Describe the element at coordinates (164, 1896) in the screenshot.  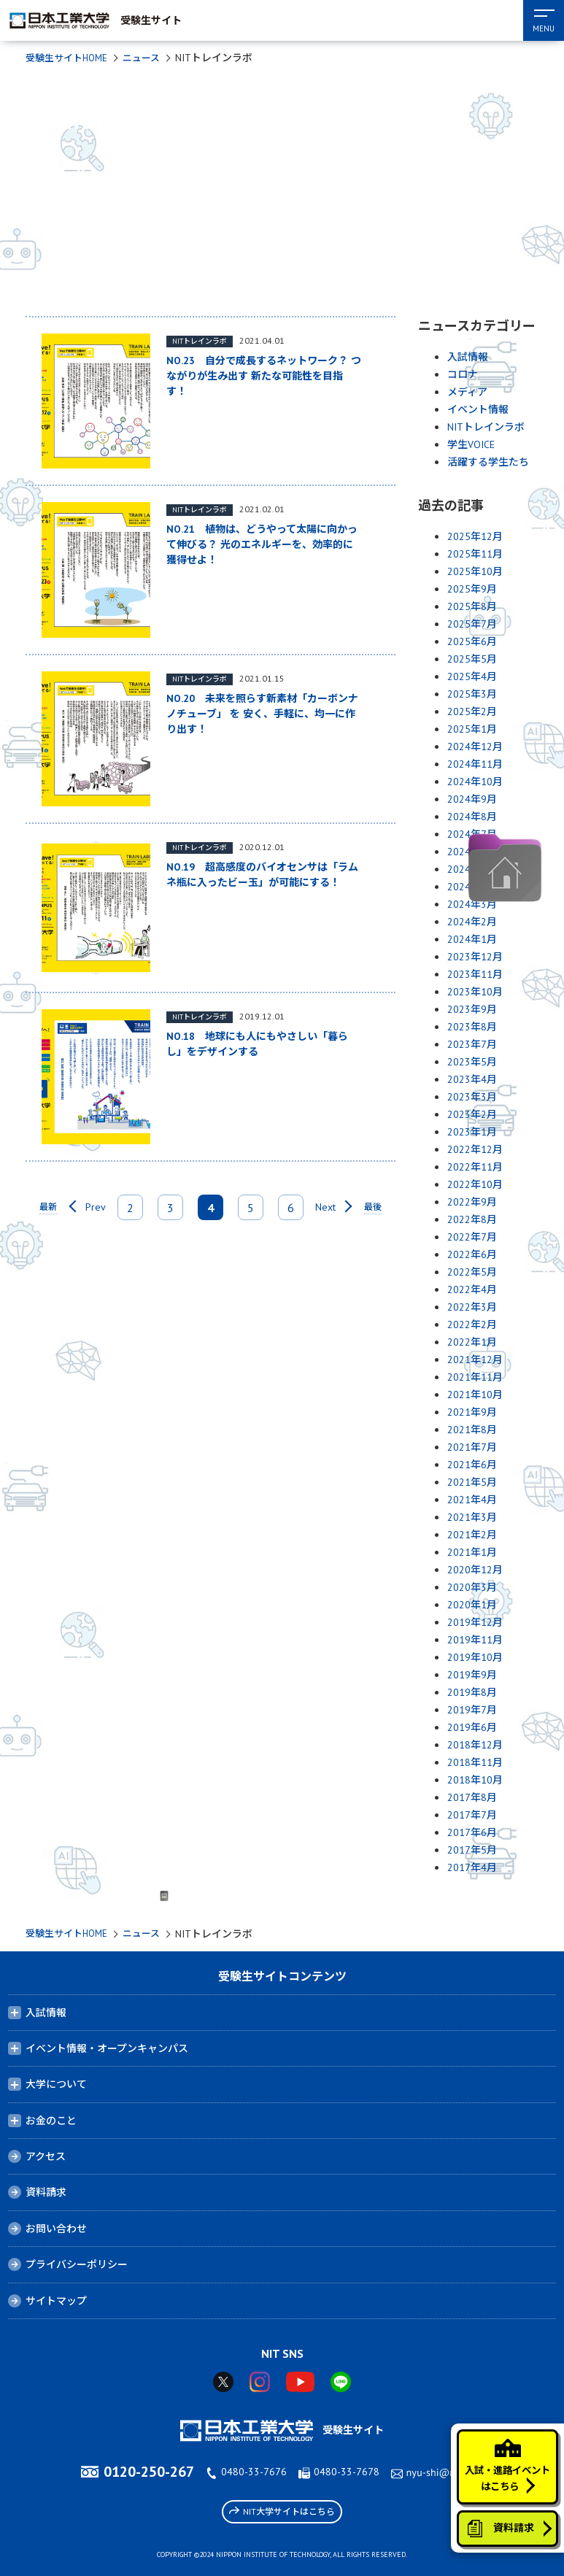
I see `game boy advance ROM file` at that location.